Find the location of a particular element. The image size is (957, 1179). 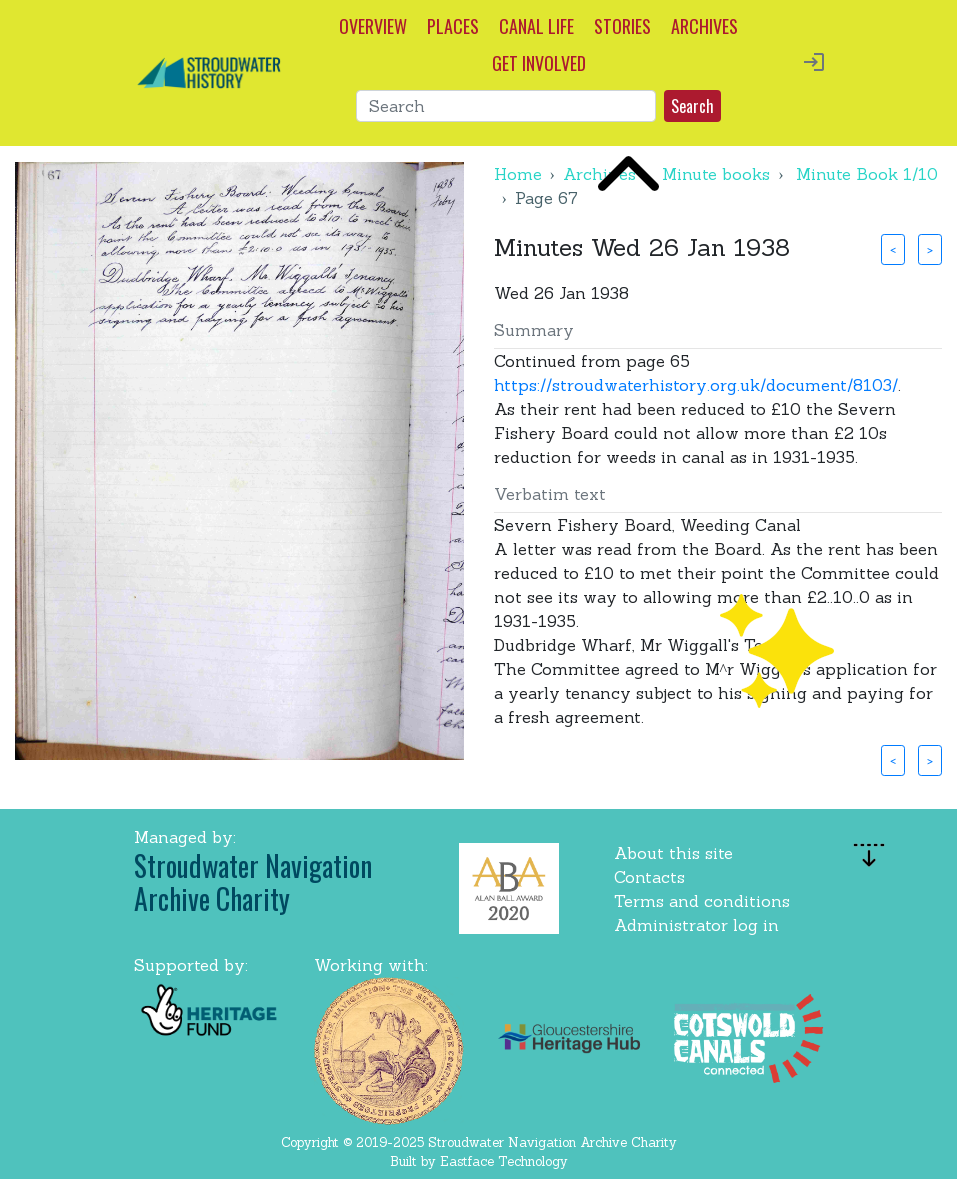

expand collapsed content below is located at coordinates (869, 855).